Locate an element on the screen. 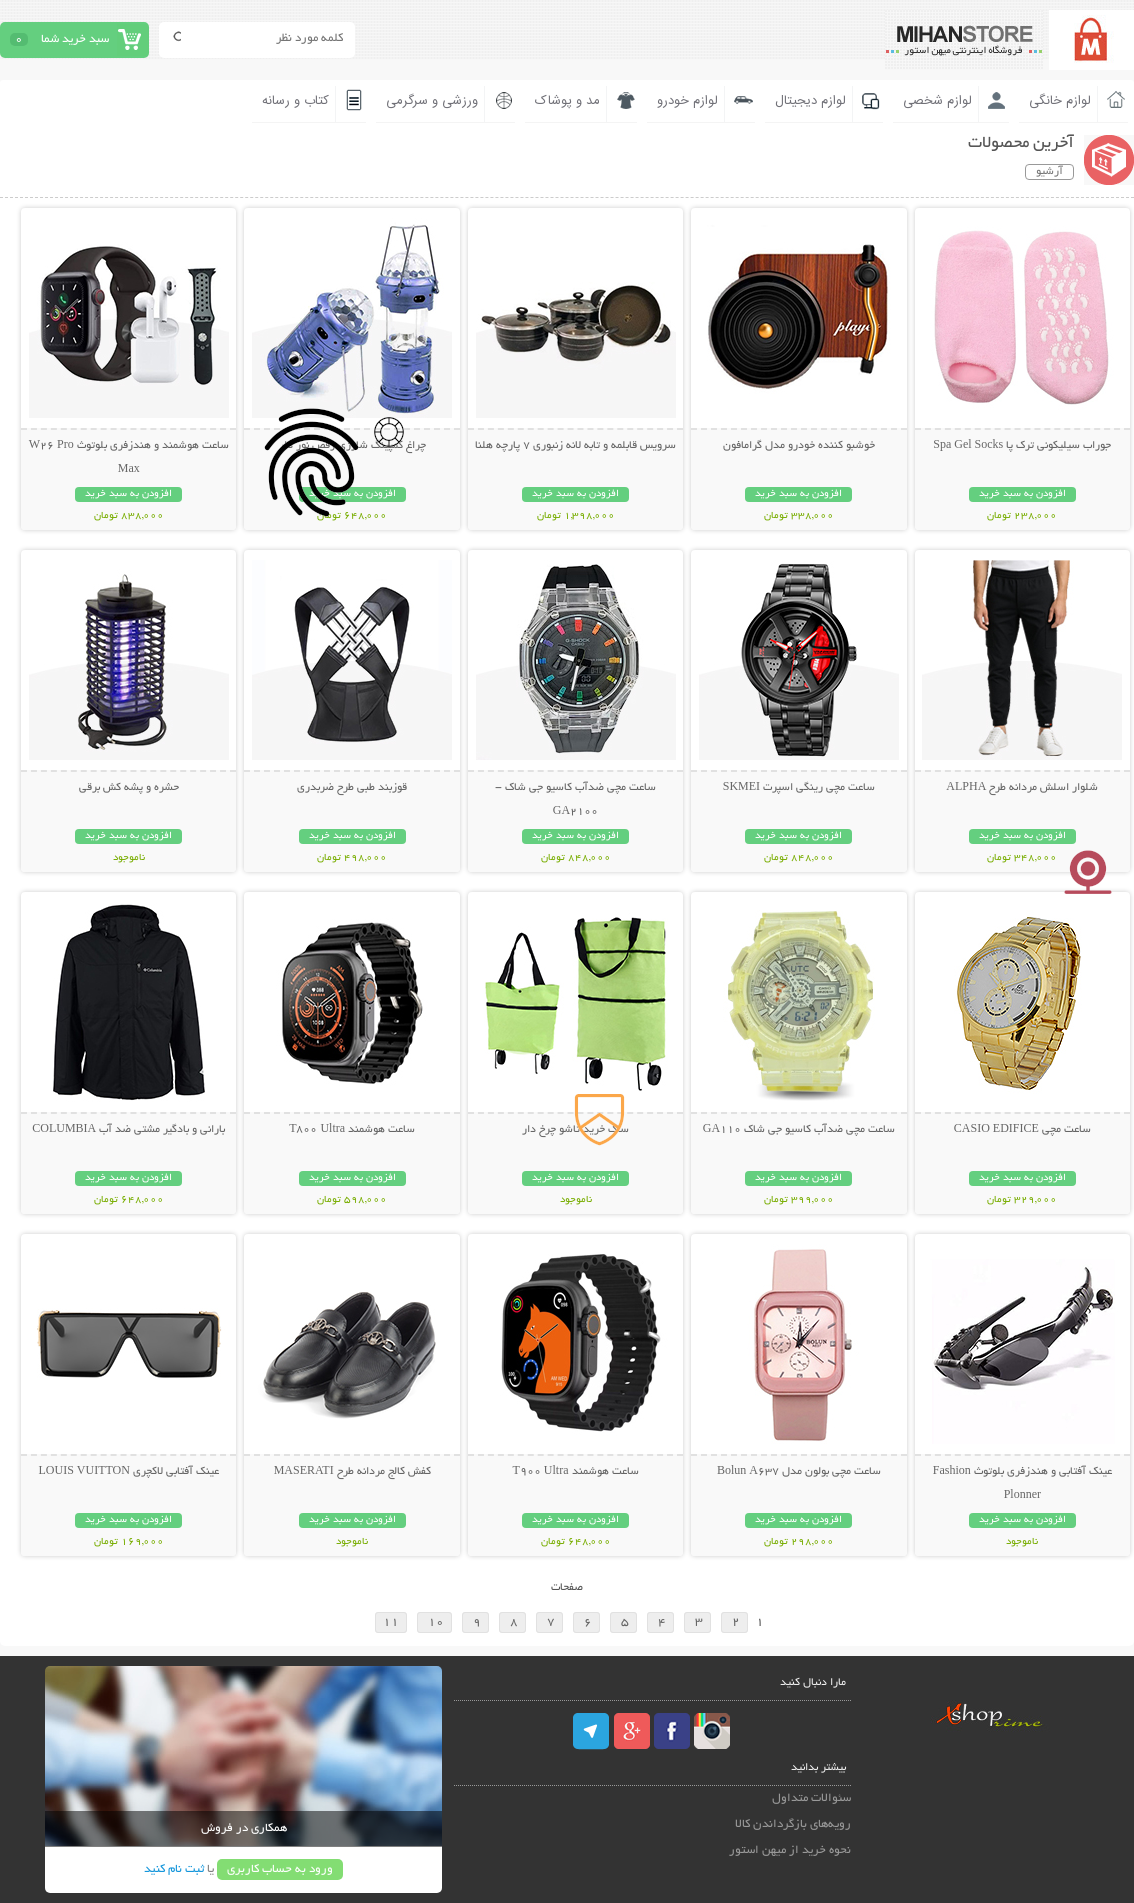 The image size is (1134, 1903). authenticate with fingerprint is located at coordinates (311, 462).